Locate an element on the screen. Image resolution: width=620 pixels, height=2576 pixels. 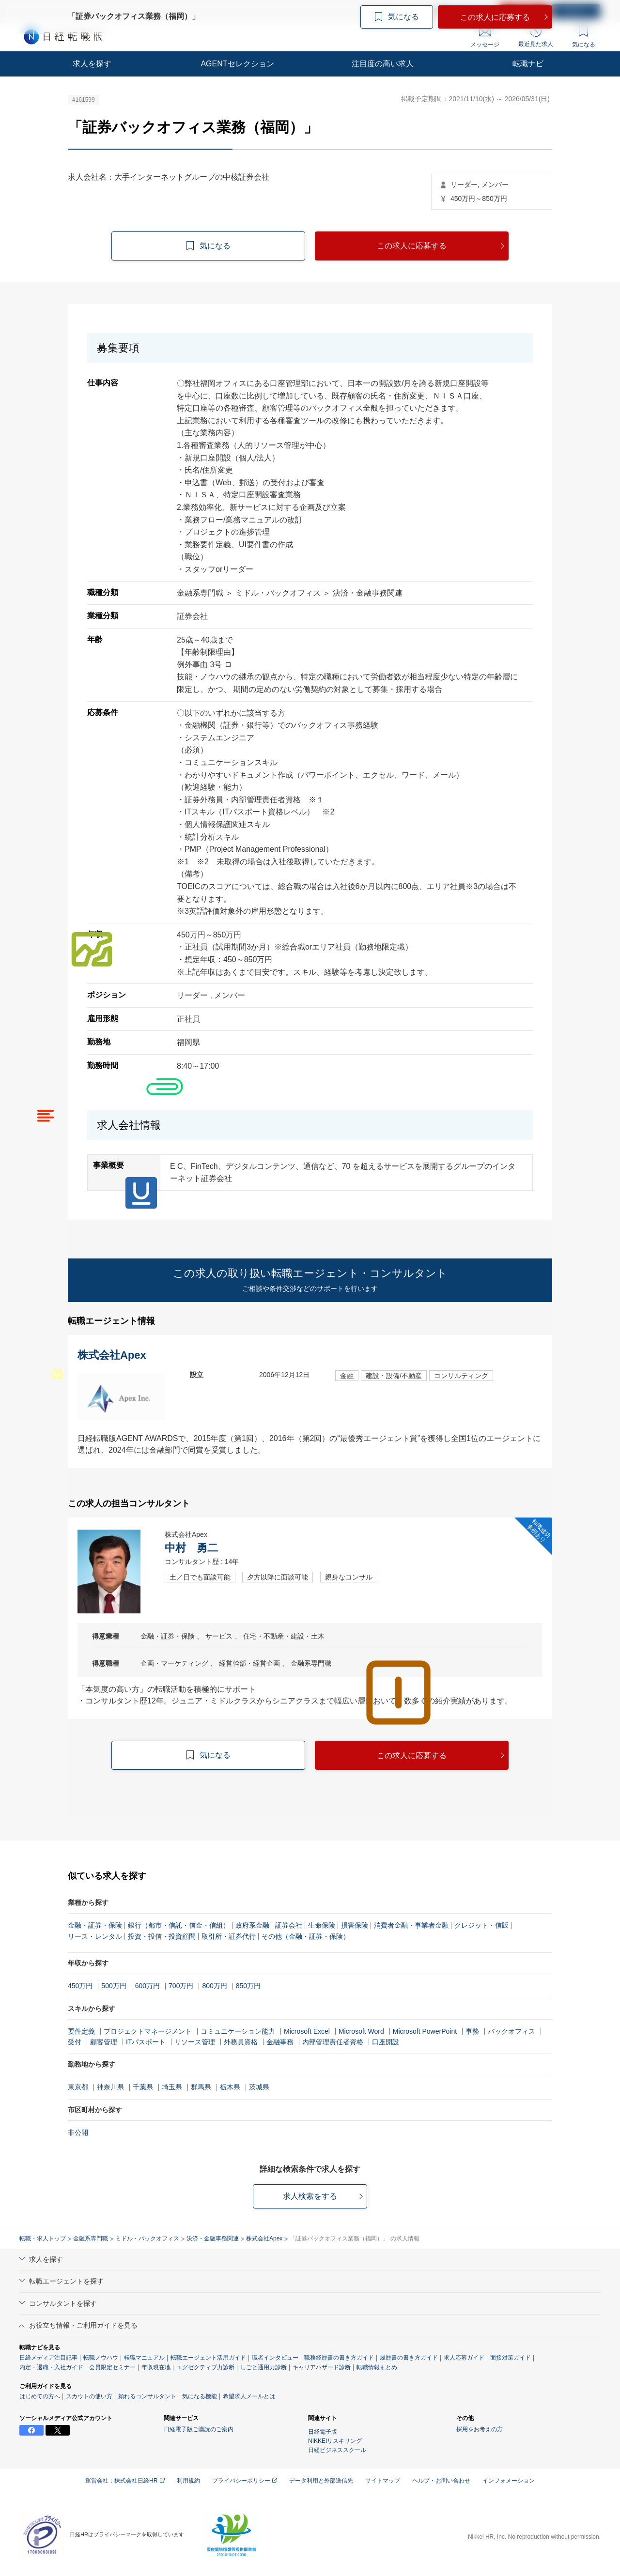
attach a file to your message is located at coordinates (165, 1087).